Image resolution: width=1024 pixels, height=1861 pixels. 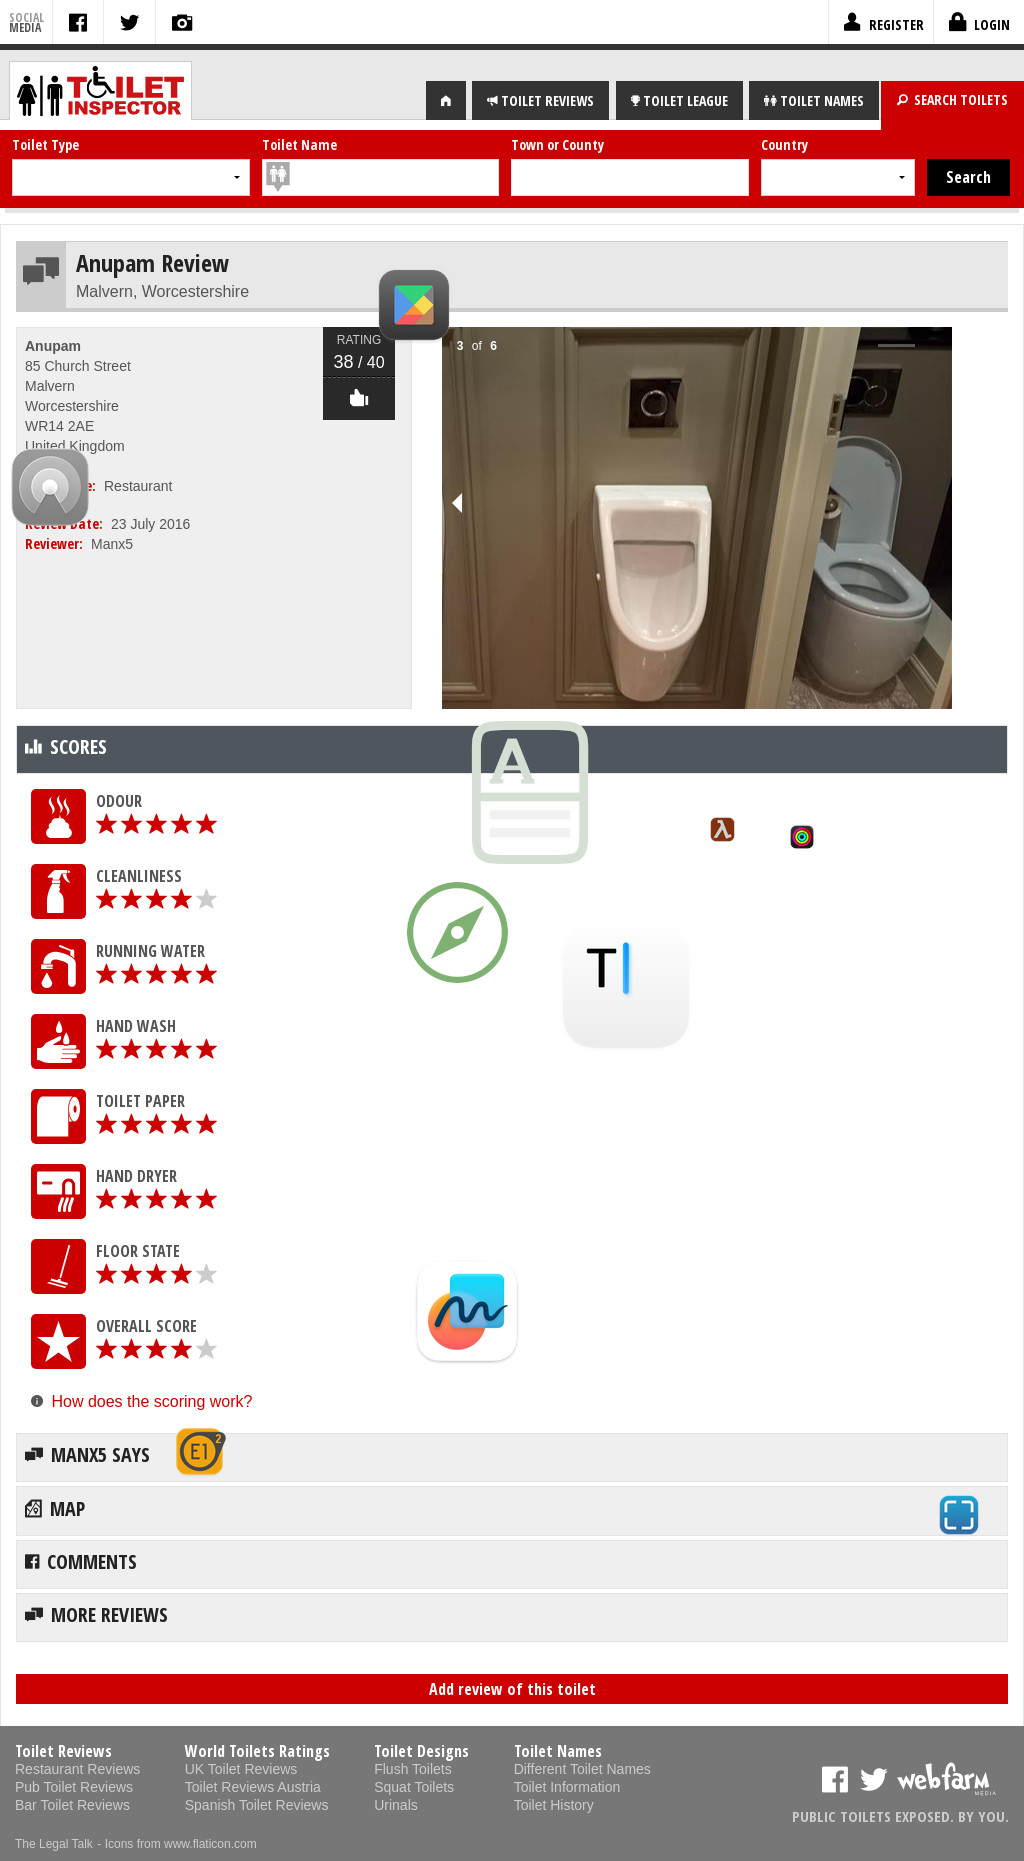 What do you see at coordinates (959, 1515) in the screenshot?
I see `configure hot corners settings` at bounding box center [959, 1515].